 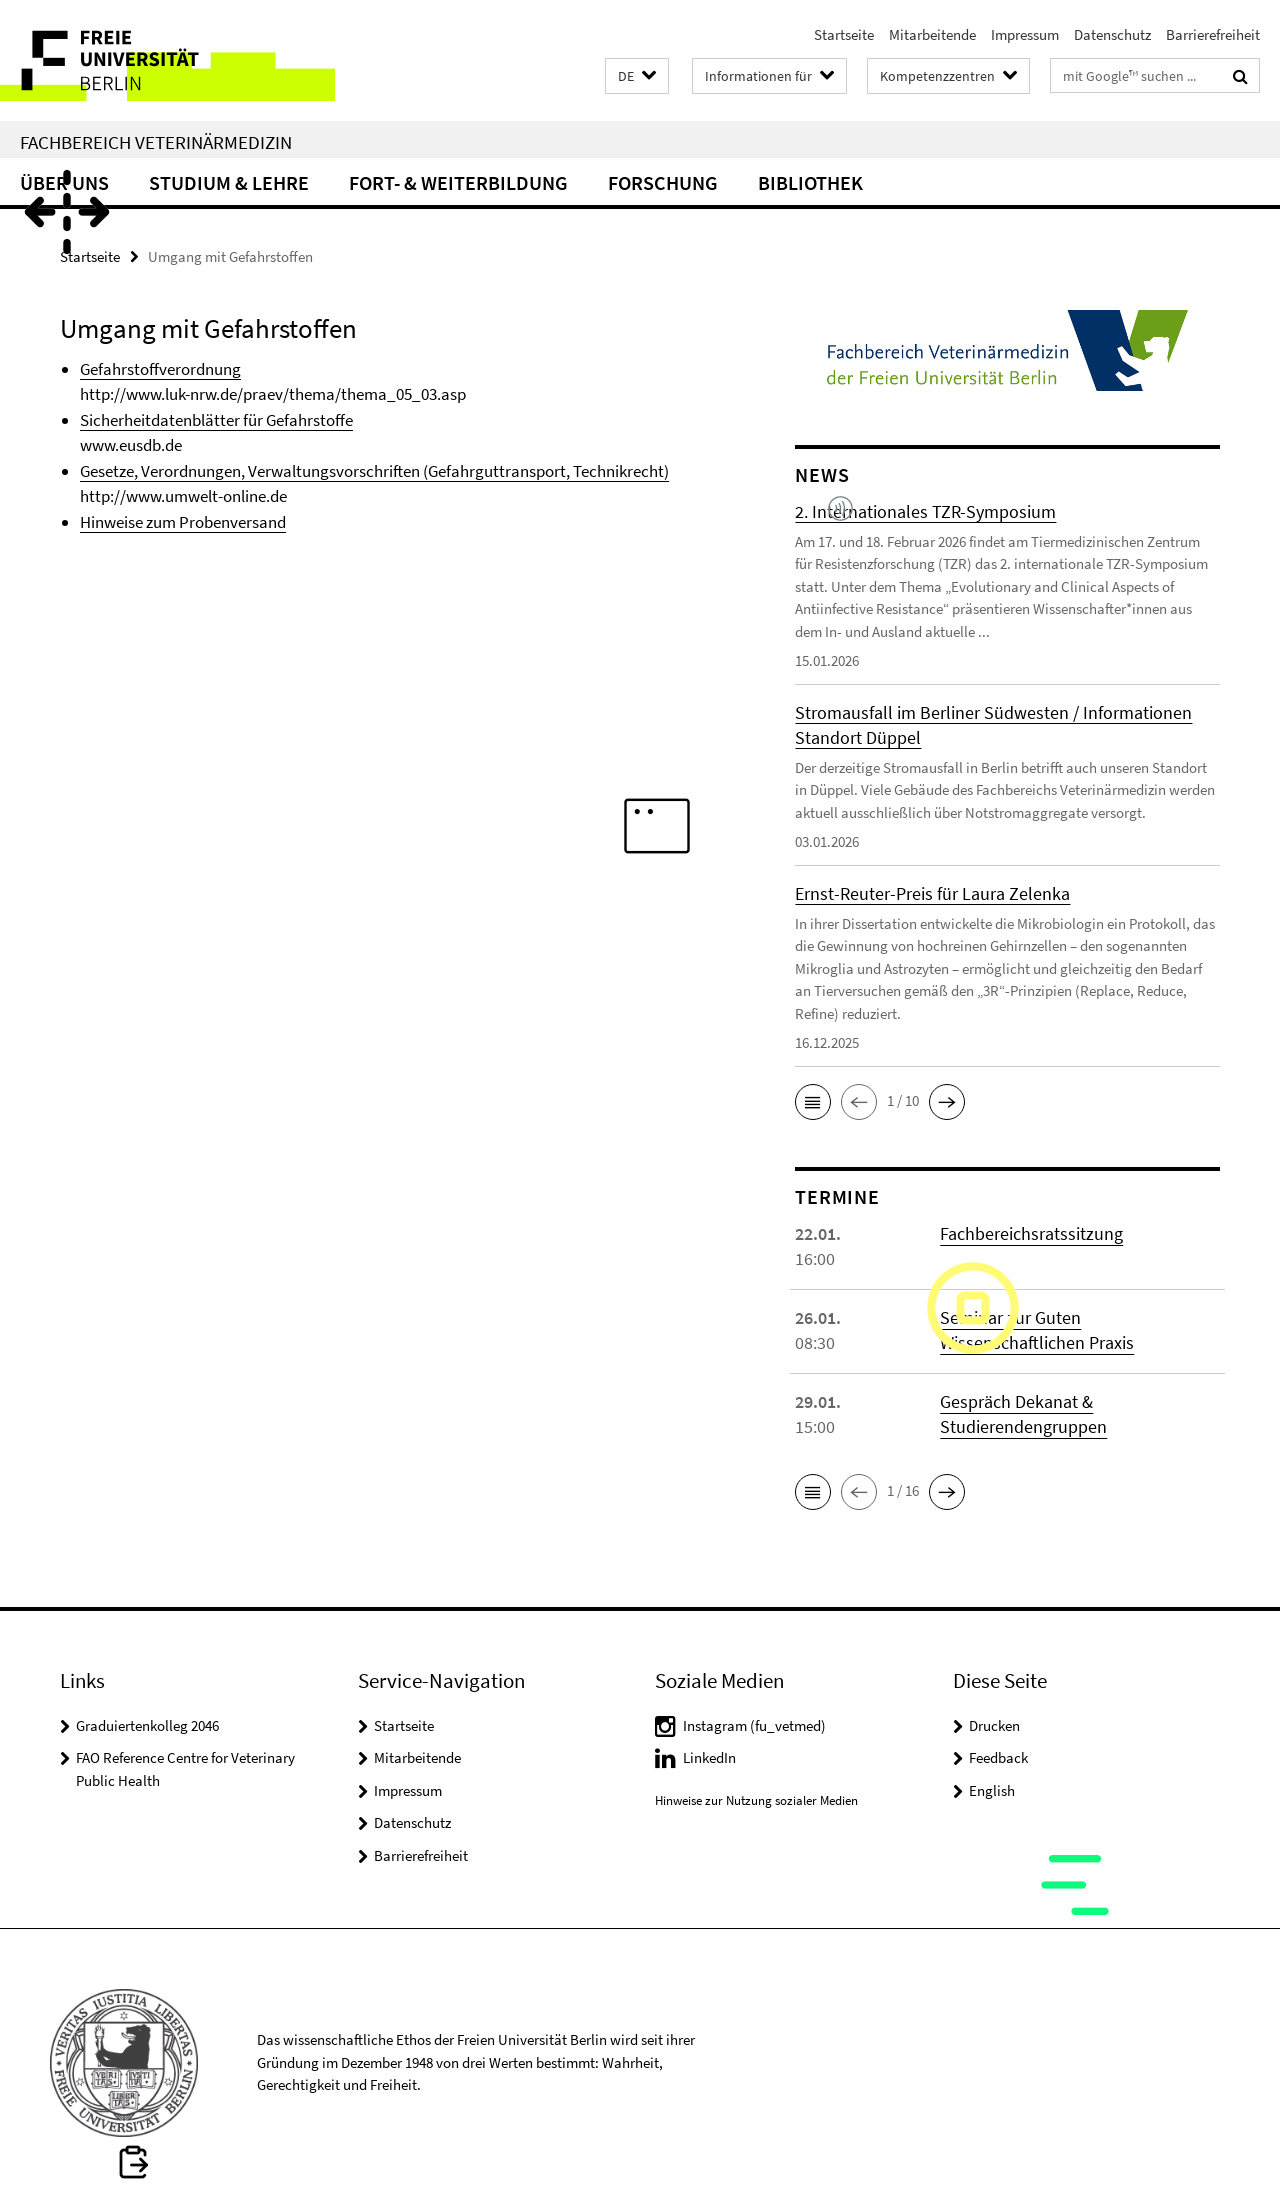 I want to click on view gantt chart or project timeline, so click(x=1075, y=1885).